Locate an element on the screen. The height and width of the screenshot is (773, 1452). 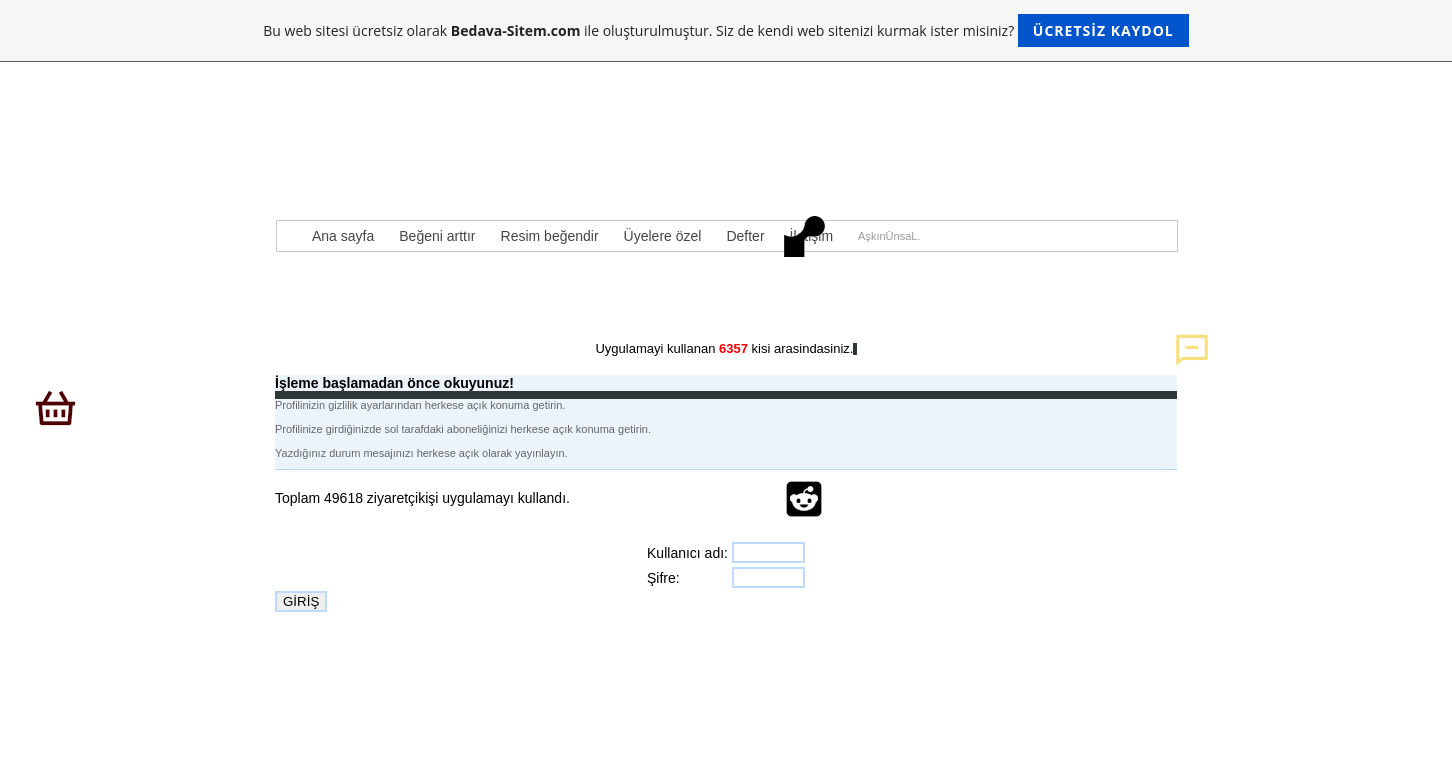
render cloud platform logo is located at coordinates (804, 236).